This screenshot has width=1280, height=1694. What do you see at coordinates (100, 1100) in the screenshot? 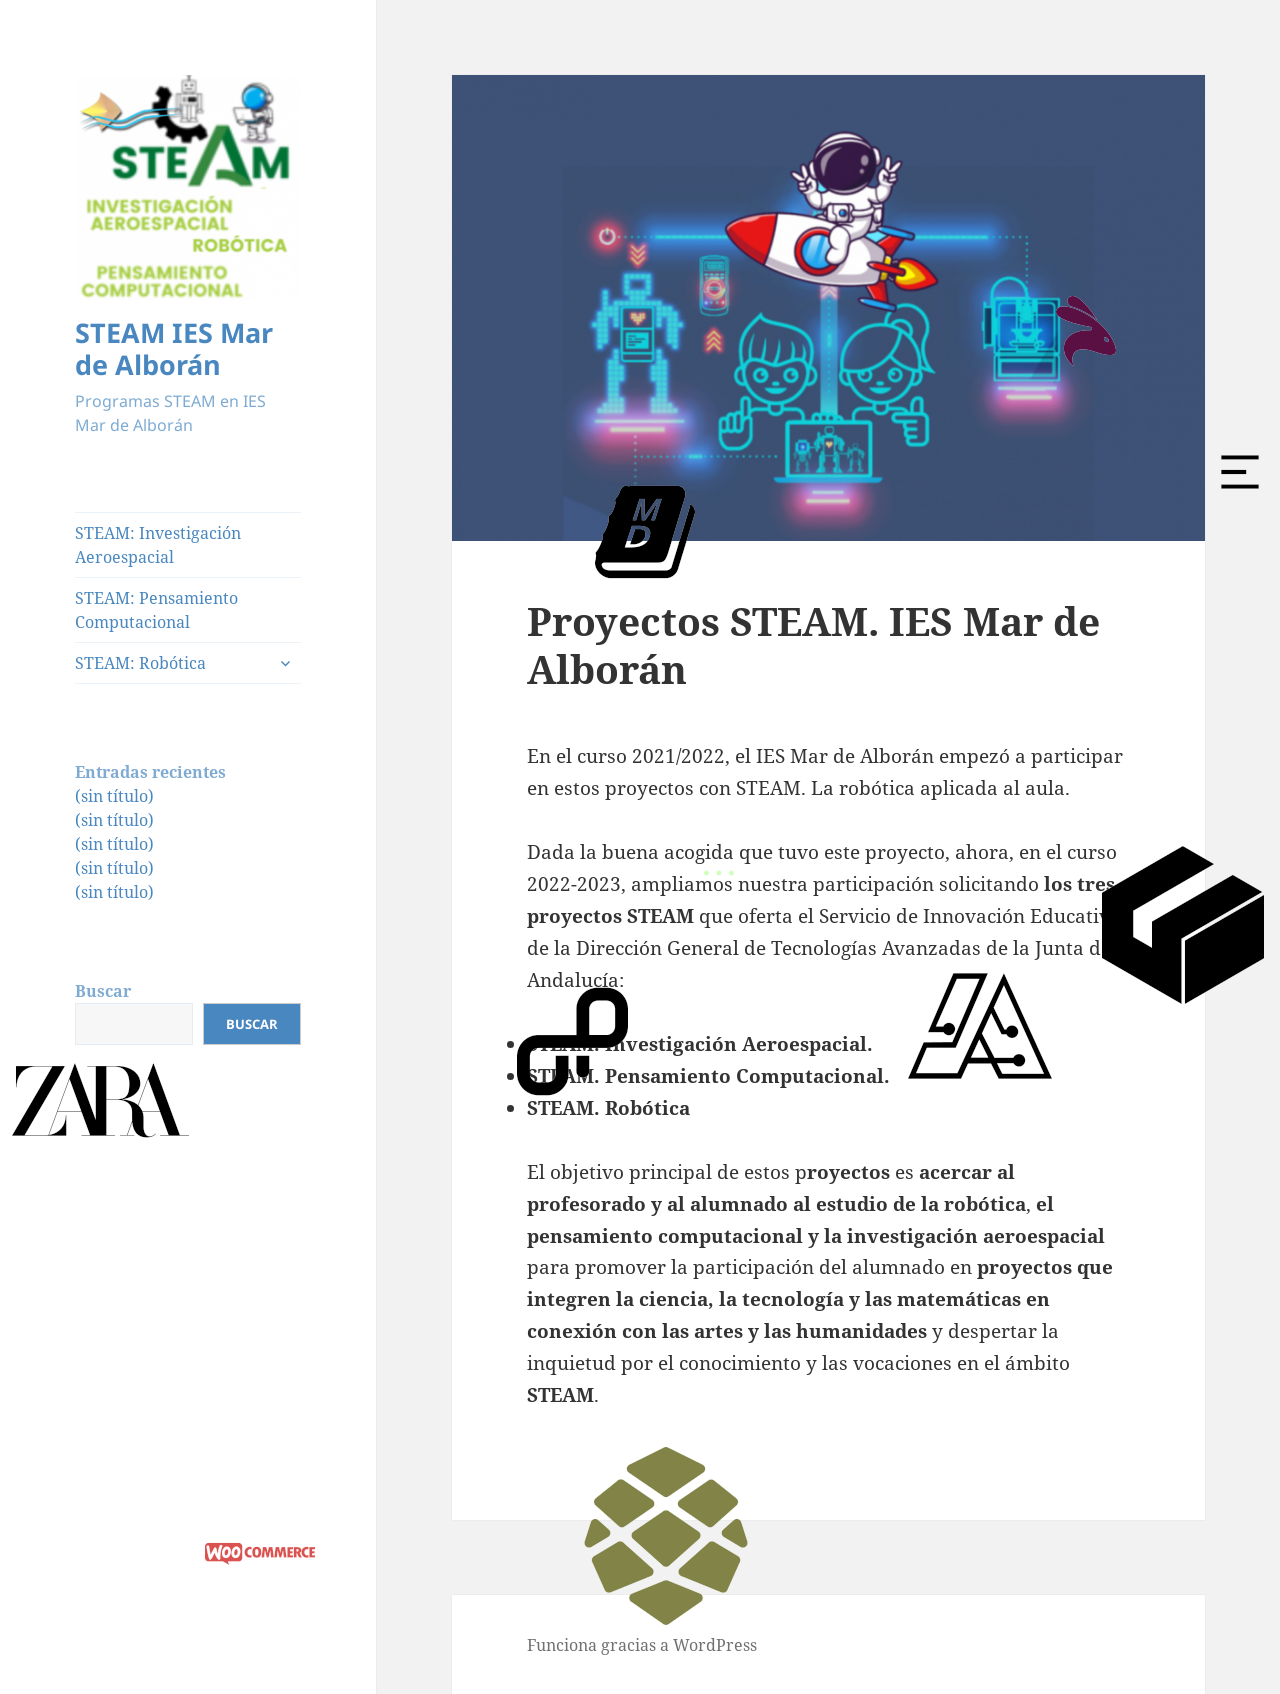
I see `visit the Zara website or app` at bounding box center [100, 1100].